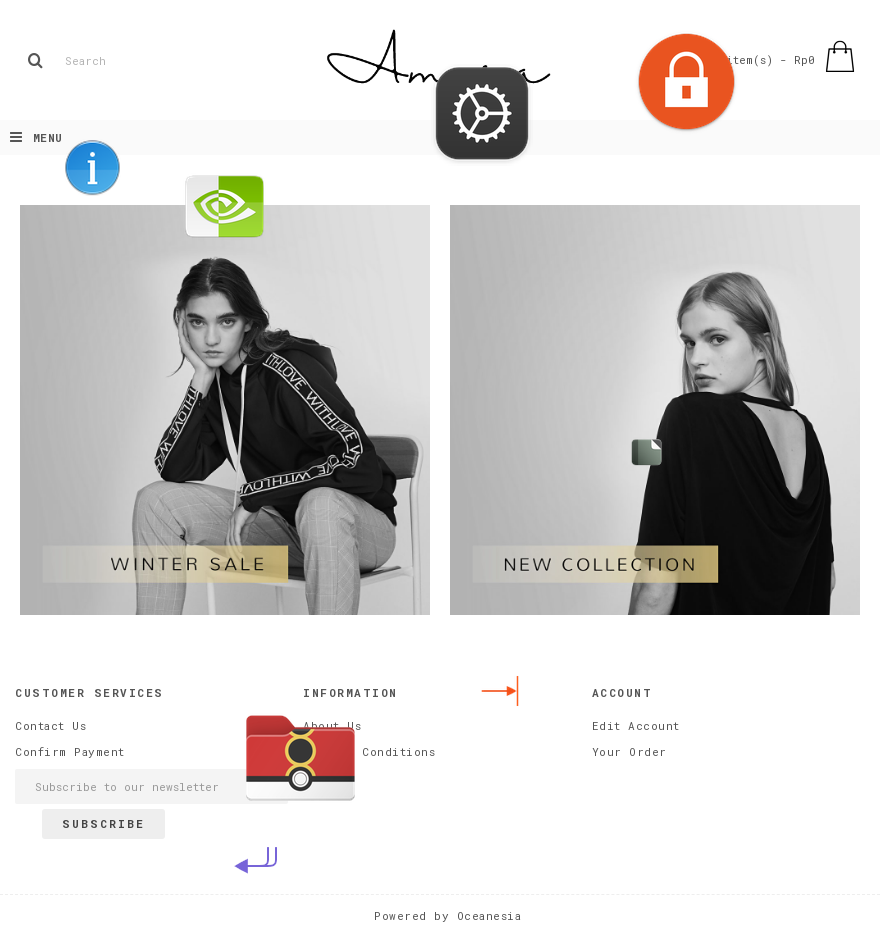 The image size is (880, 937). I want to click on indicates a file or folder is read-only, so click(686, 81).